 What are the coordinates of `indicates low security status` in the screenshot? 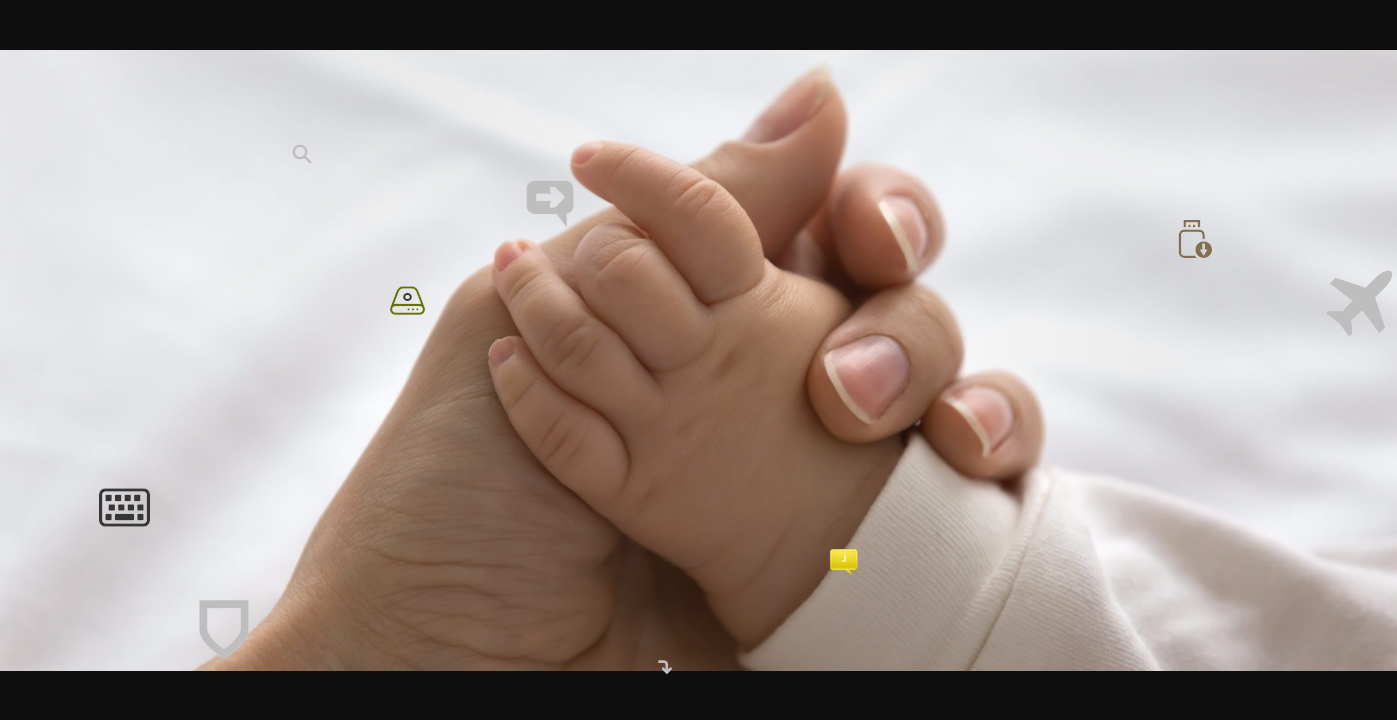 It's located at (224, 629).